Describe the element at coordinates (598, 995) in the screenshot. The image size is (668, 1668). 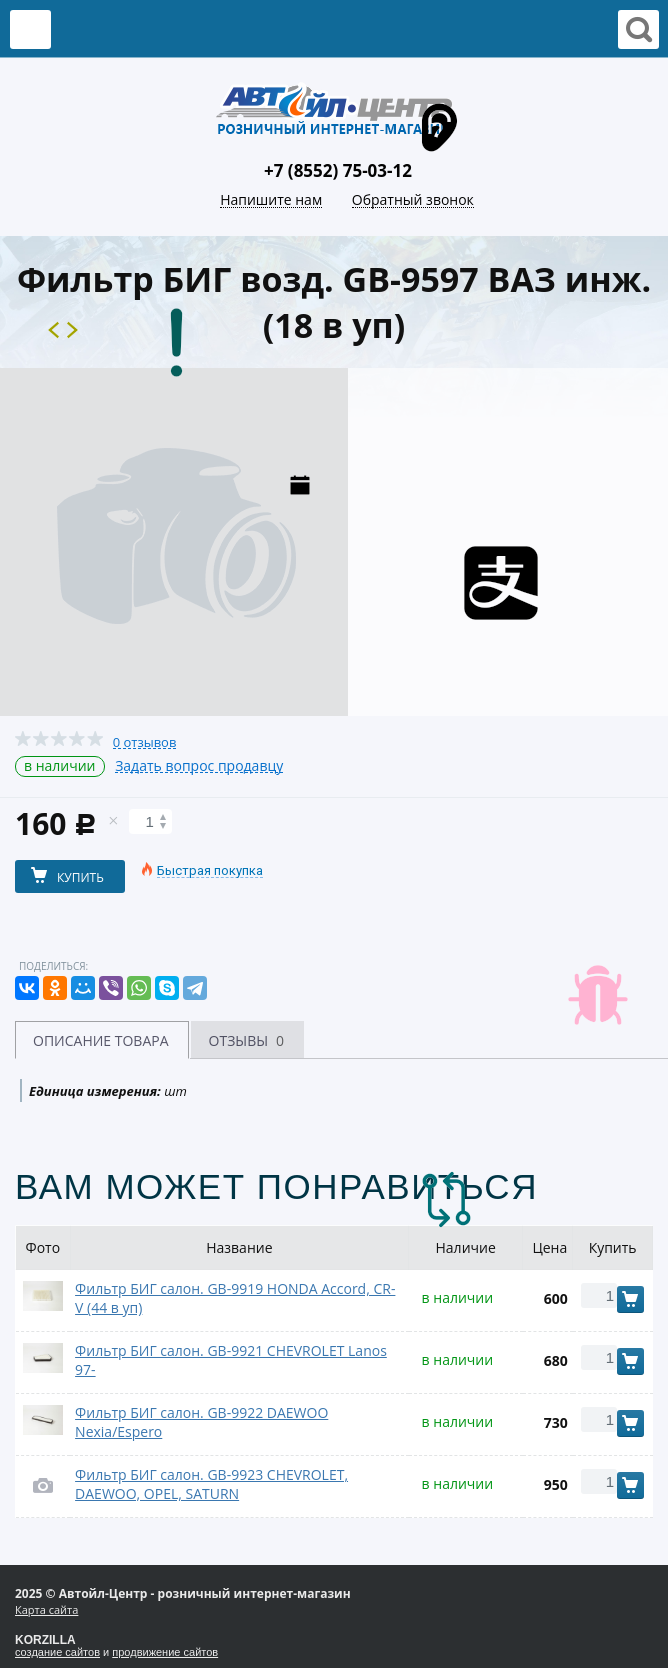
I see `report a bug or issue` at that location.